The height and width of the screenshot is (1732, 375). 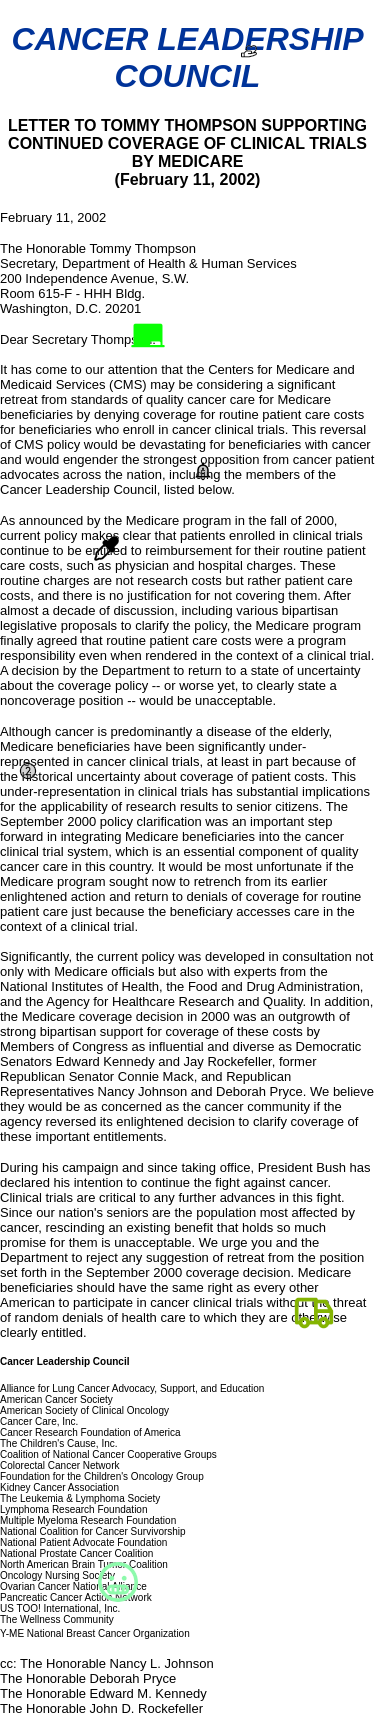 I want to click on indicates an awkward or uncomfortable situation, so click(x=118, y=1582).